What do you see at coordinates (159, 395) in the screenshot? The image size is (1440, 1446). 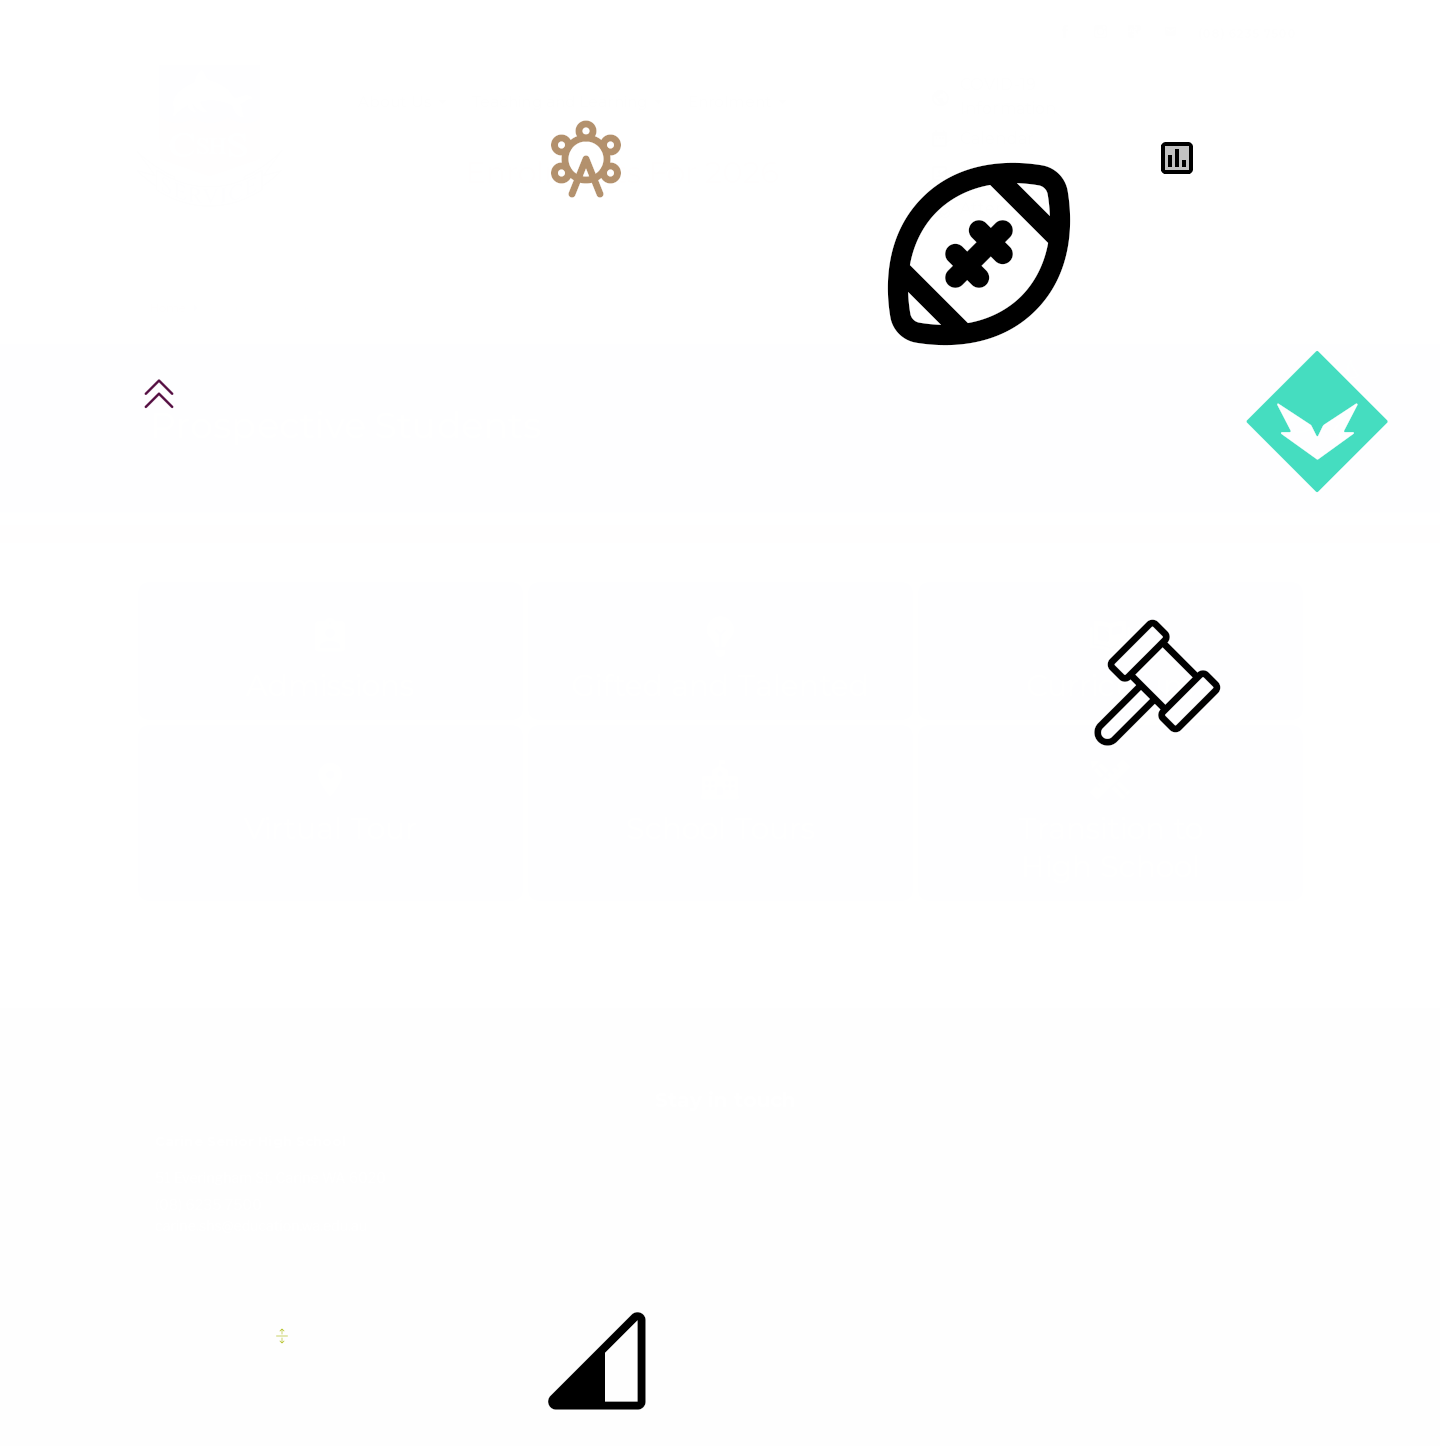 I see `scroll to top of page` at bounding box center [159, 395].